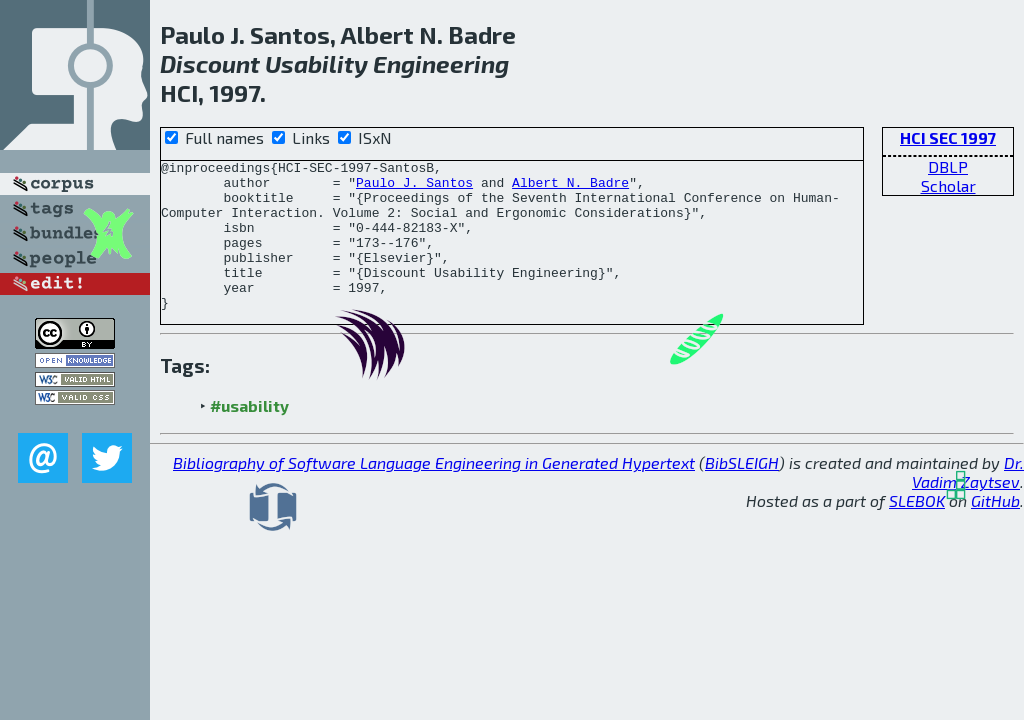 The image size is (1024, 720). Describe the element at coordinates (697, 339) in the screenshot. I see `bread or bakery item in a game inventory` at that location.